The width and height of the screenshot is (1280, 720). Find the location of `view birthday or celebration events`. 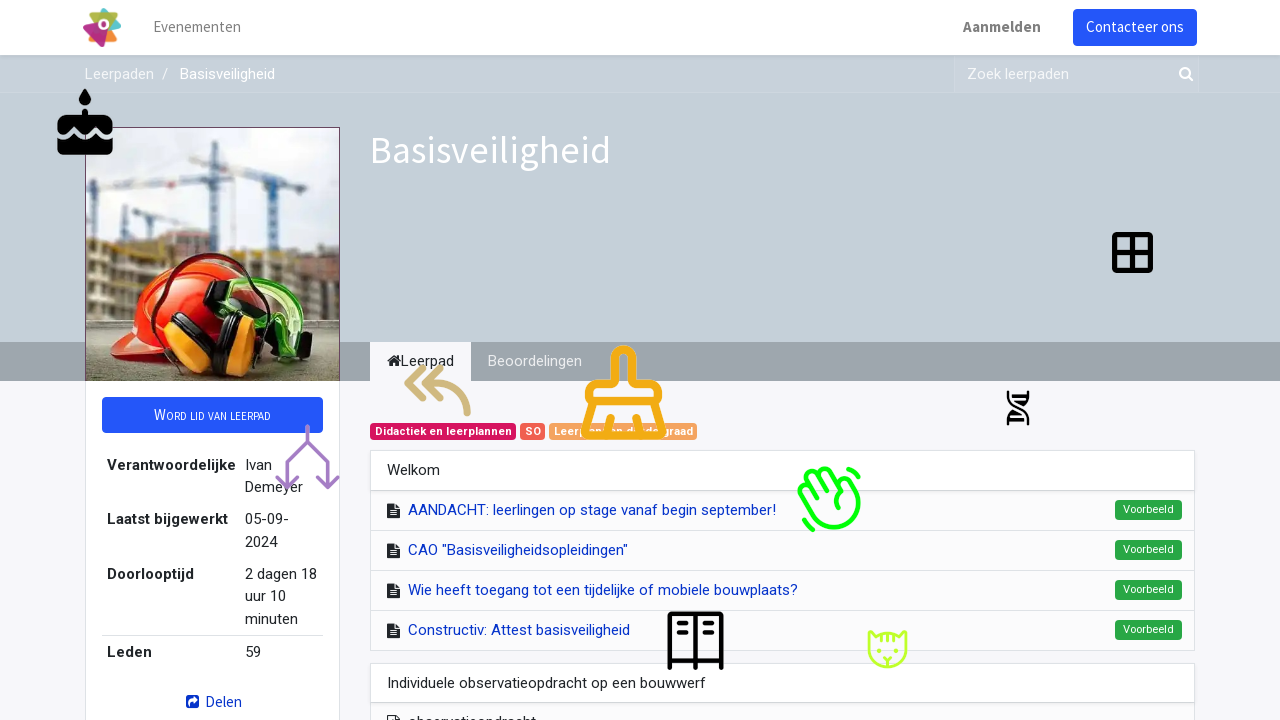

view birthday or celebration events is located at coordinates (85, 124).